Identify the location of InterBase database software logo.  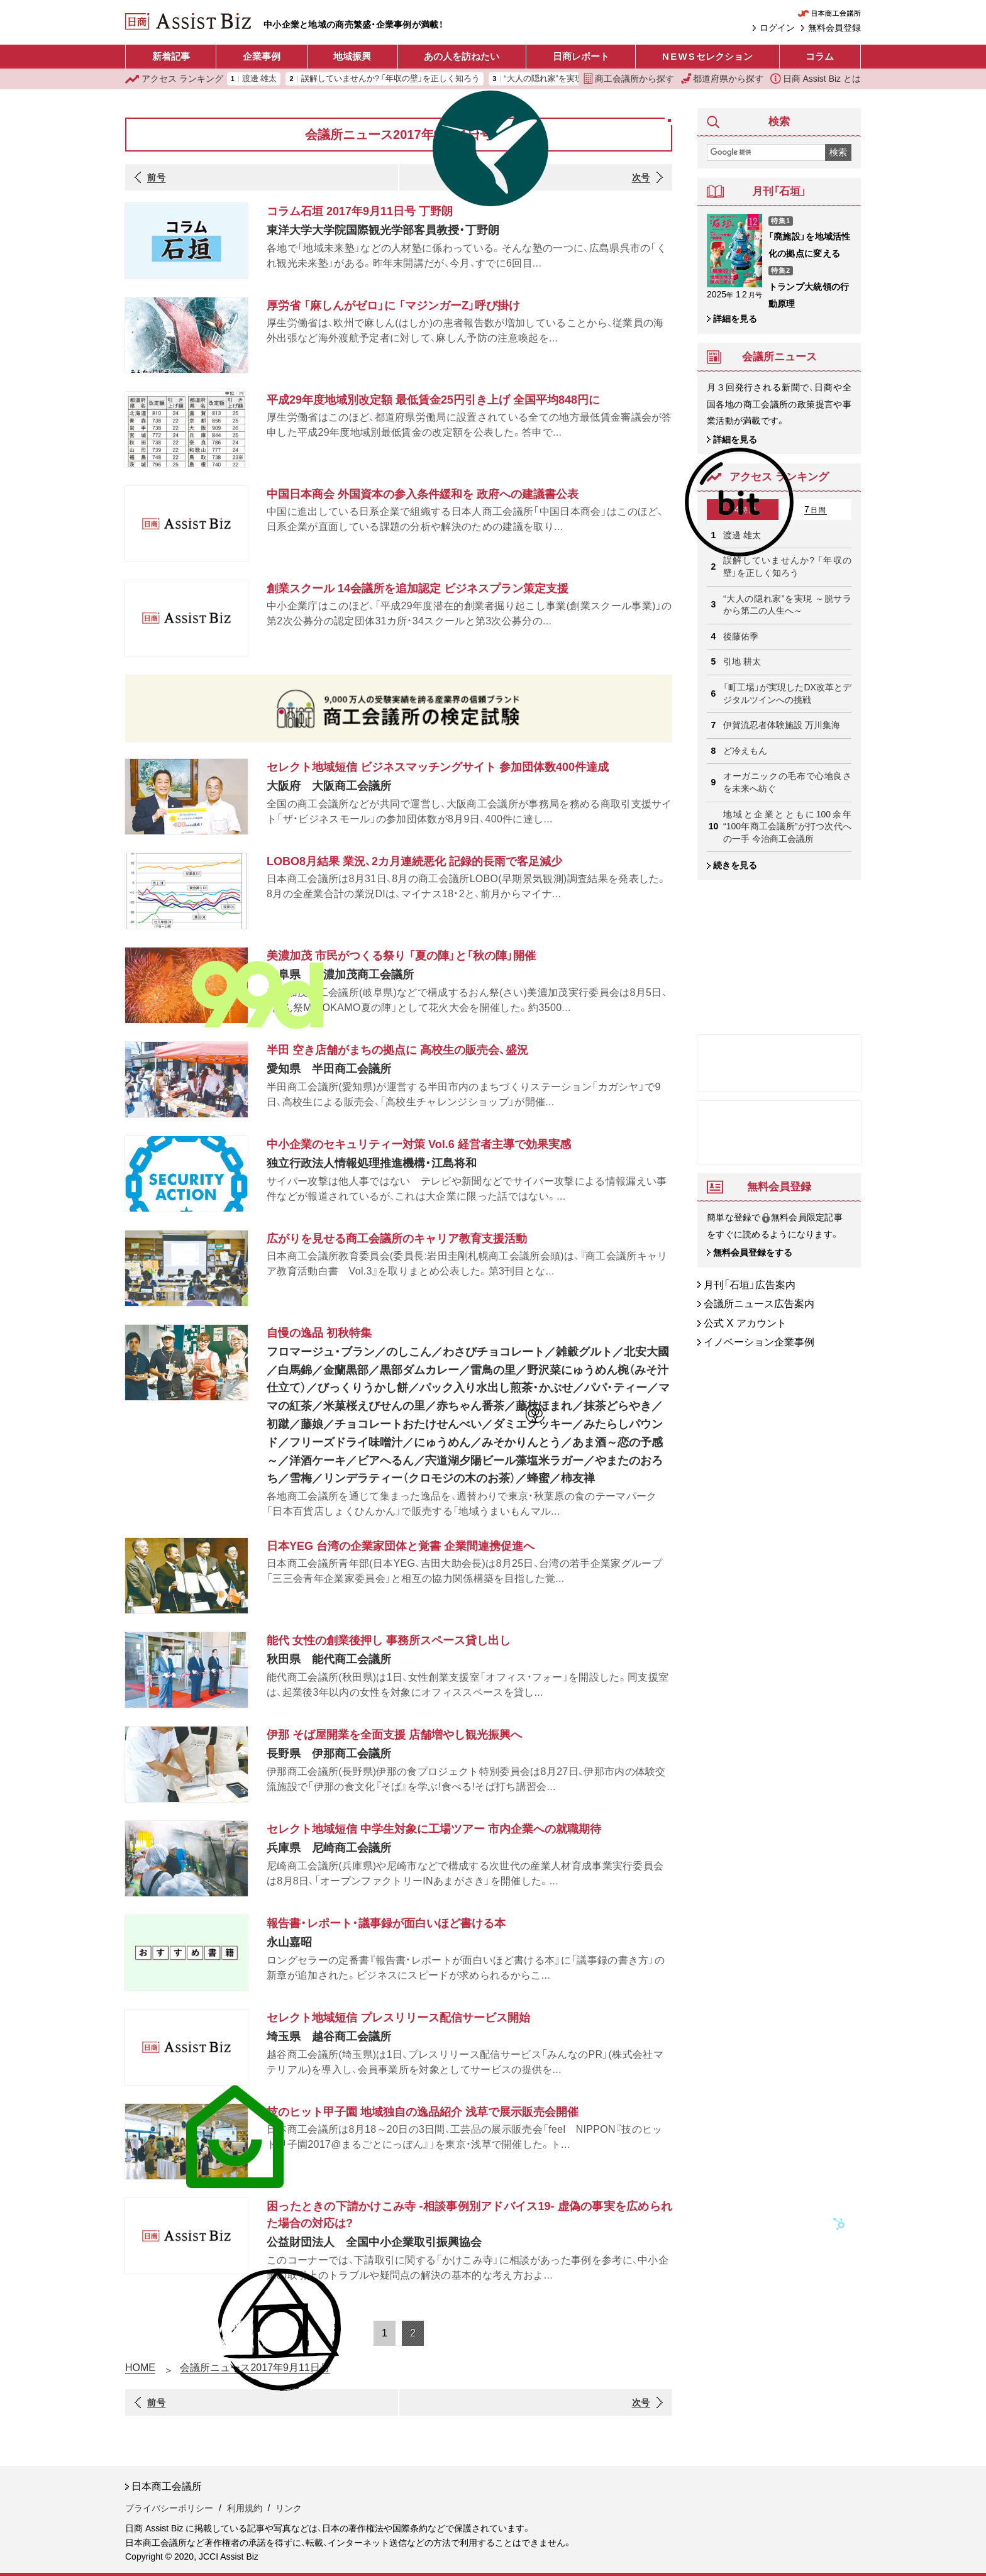
(490, 148).